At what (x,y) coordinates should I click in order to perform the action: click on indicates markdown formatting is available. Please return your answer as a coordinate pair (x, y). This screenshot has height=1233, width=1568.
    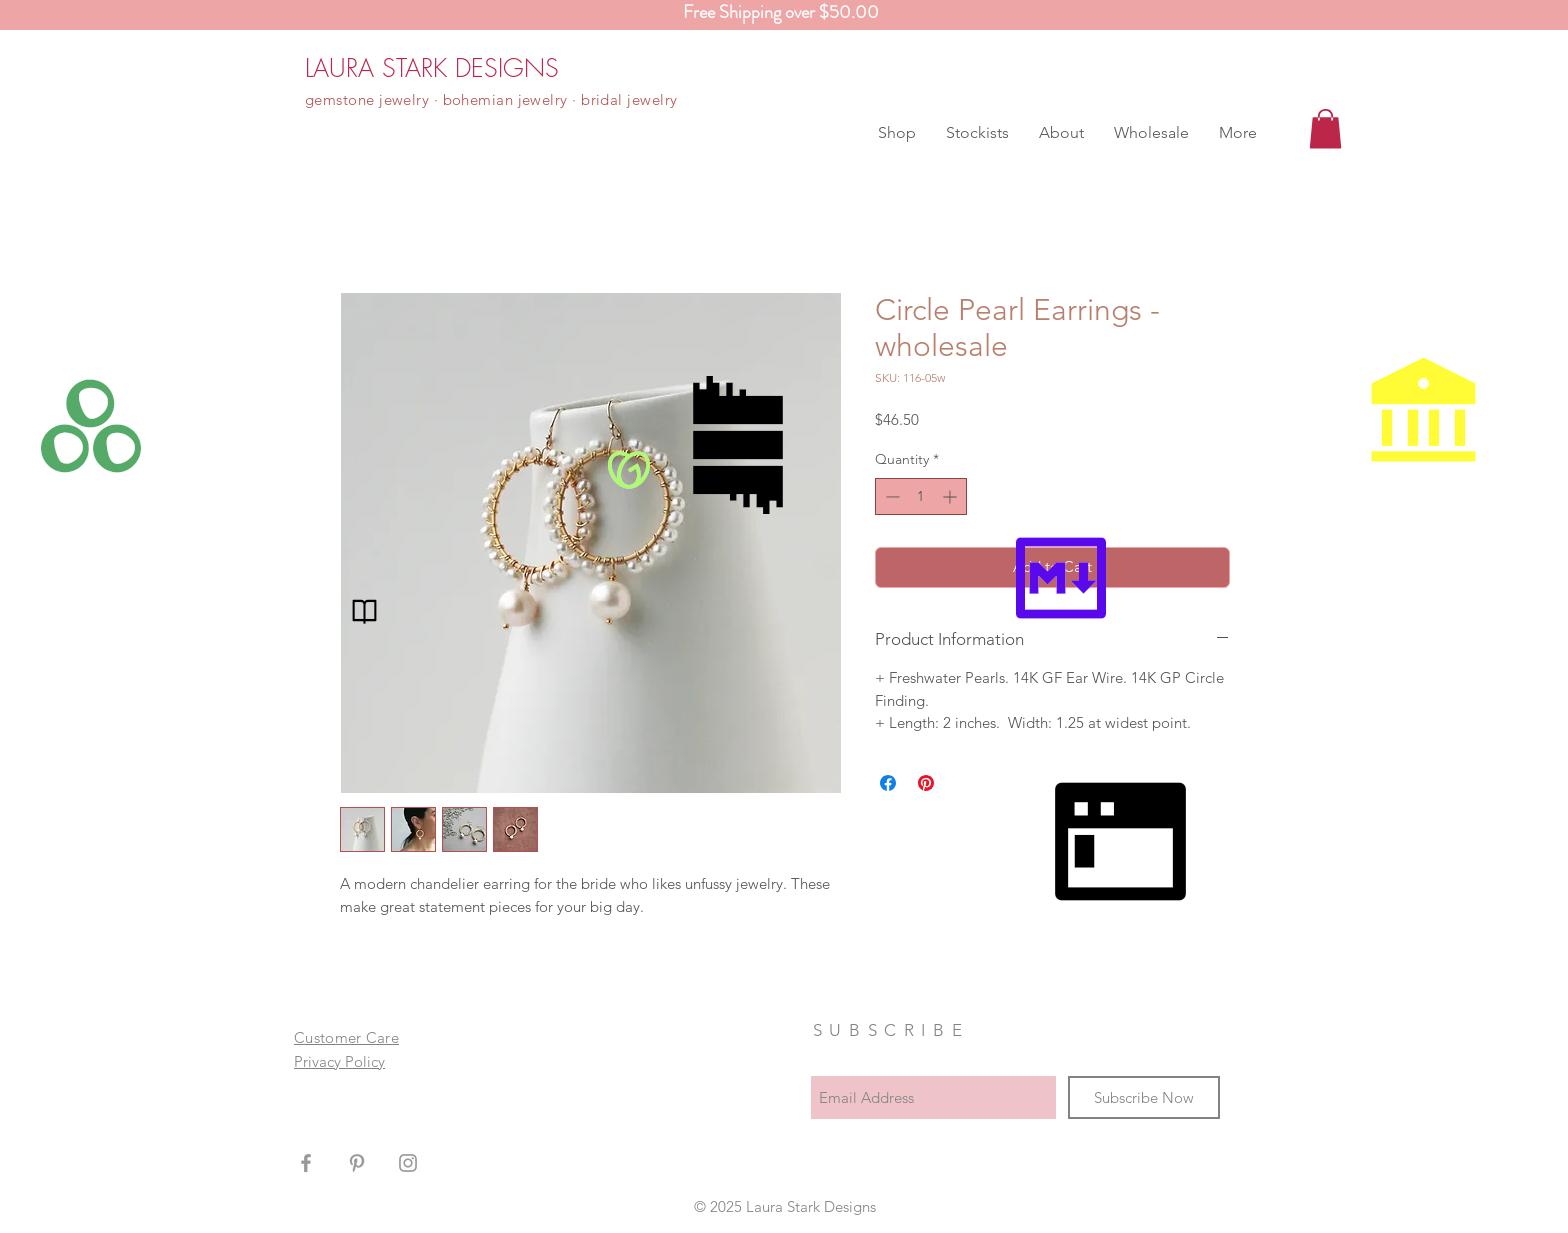
    Looking at the image, I should click on (1061, 578).